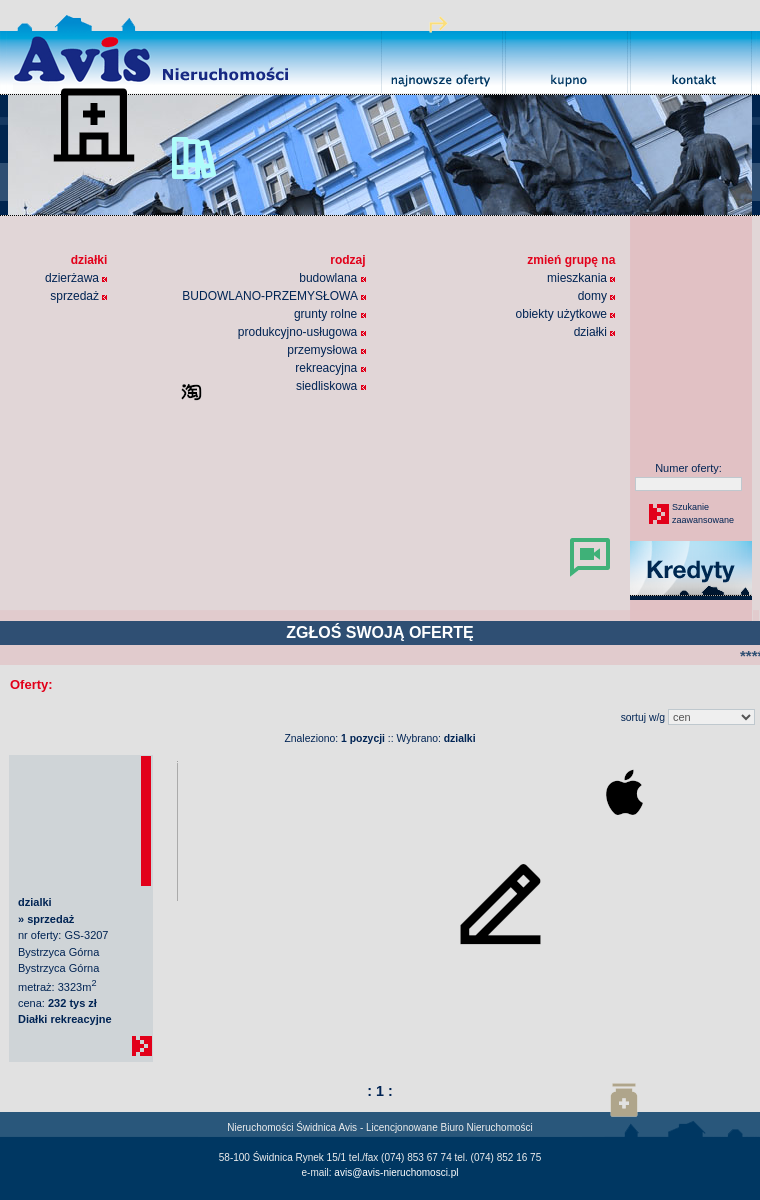 The height and width of the screenshot is (1200, 760). Describe the element at coordinates (624, 1100) in the screenshot. I see `view medication information` at that location.